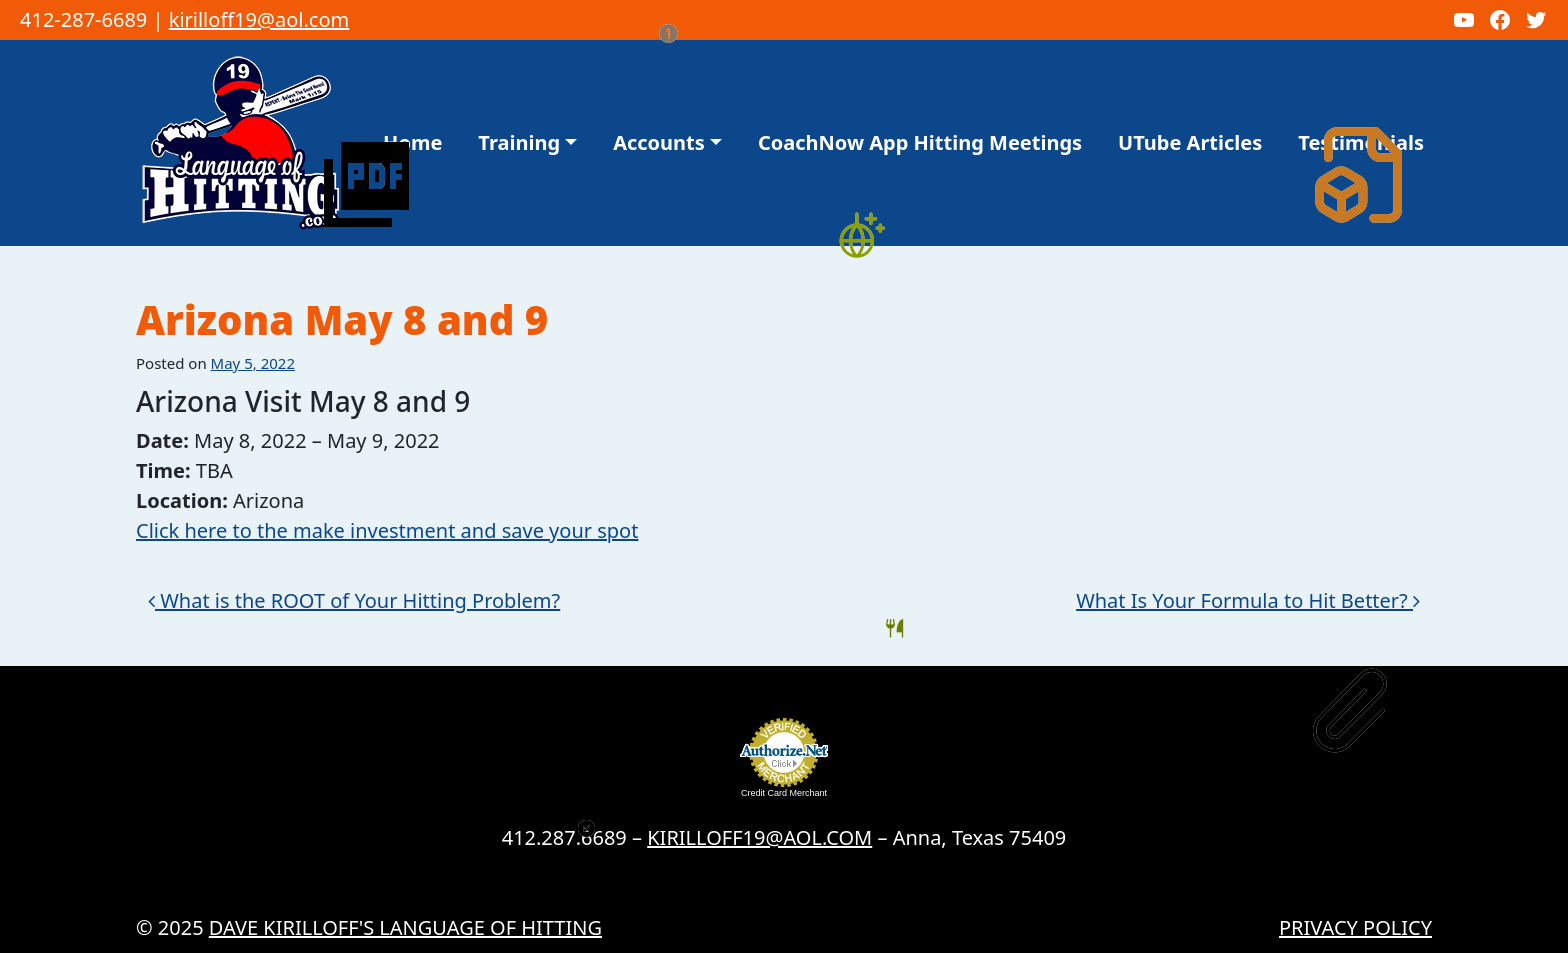 The width and height of the screenshot is (1568, 953). What do you see at coordinates (1363, 175) in the screenshot?
I see `view 3d model file` at bounding box center [1363, 175].